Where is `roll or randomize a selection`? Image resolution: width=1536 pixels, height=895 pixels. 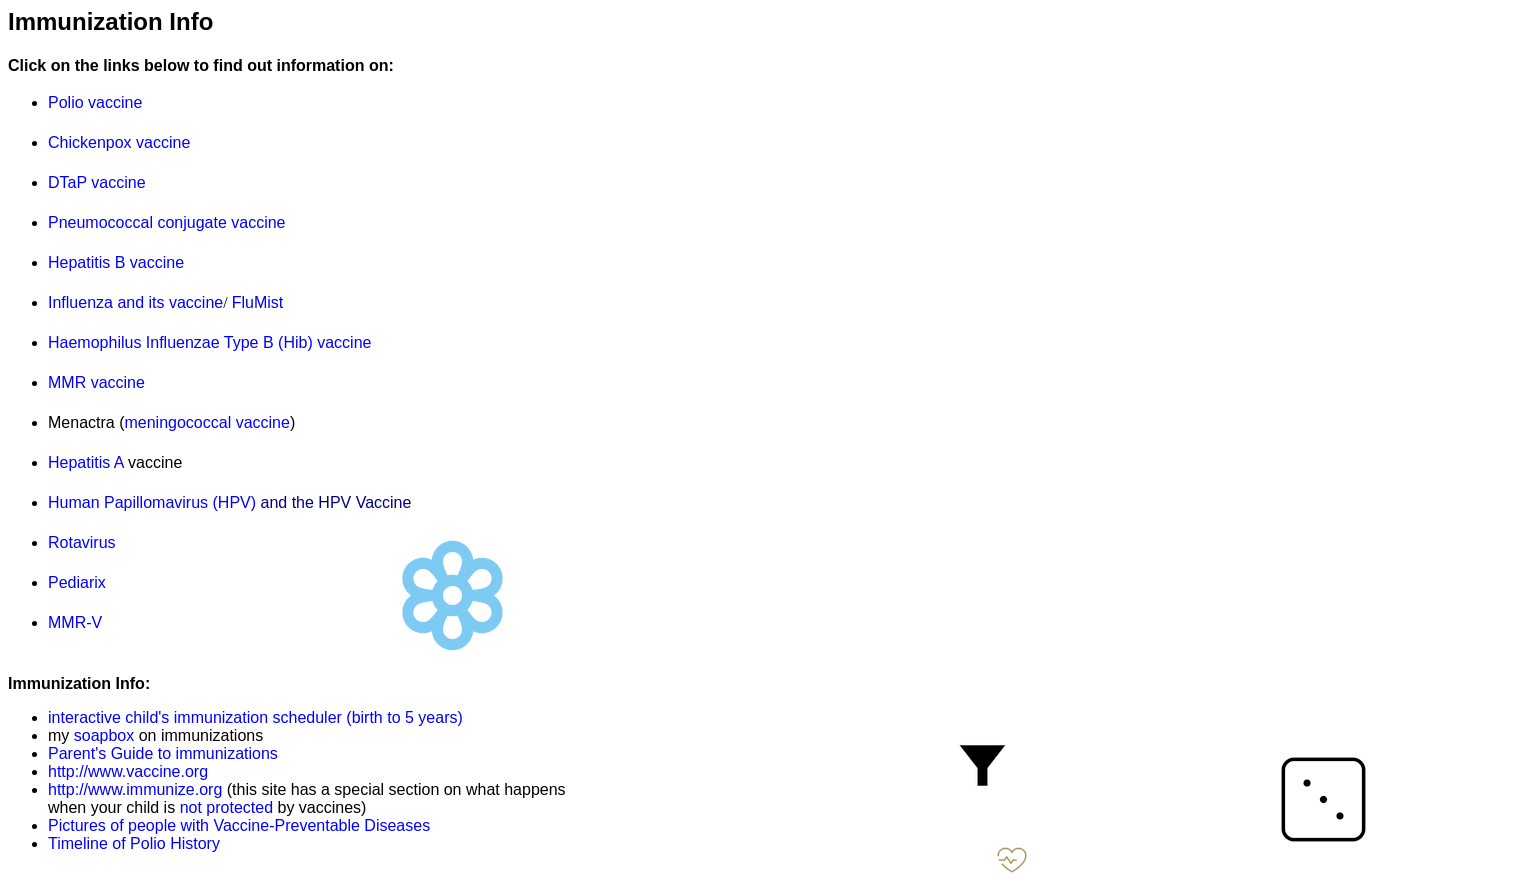
roll or randomize a selection is located at coordinates (1323, 799).